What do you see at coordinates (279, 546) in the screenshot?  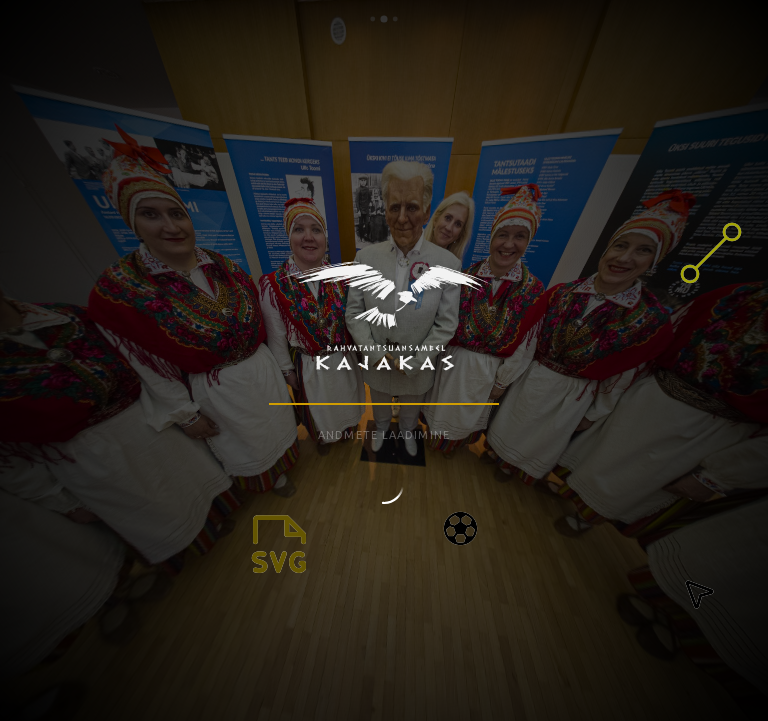 I see `open an SVG file` at bounding box center [279, 546].